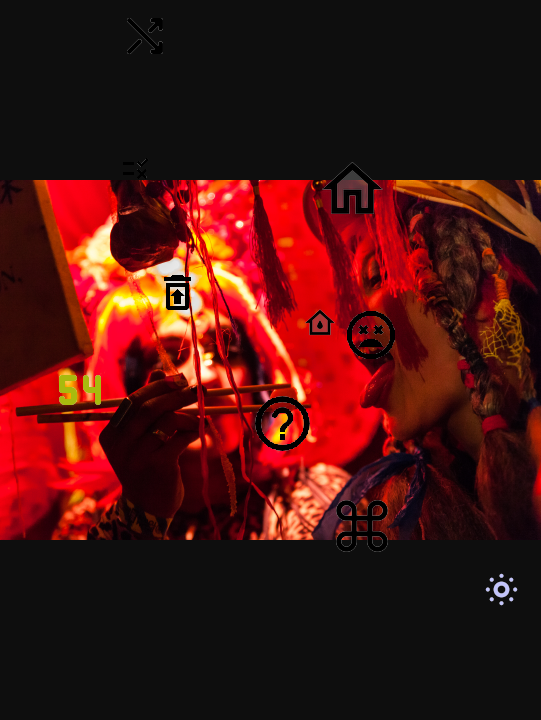 This screenshot has height=720, width=541. Describe the element at coordinates (80, 390) in the screenshot. I see `indicates item number 54 in a list or sequence` at that location.